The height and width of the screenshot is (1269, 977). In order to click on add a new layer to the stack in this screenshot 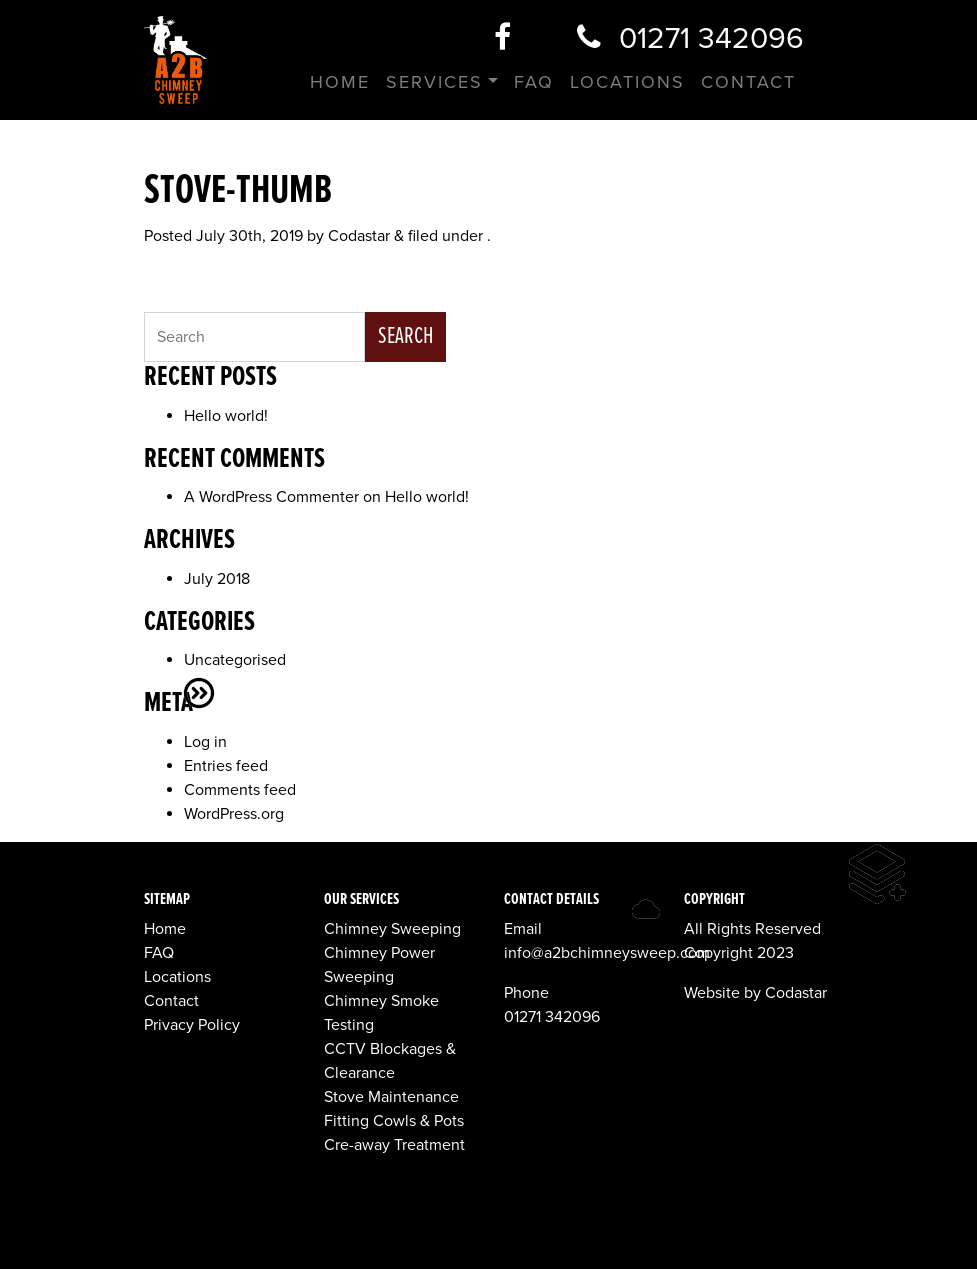, I will do `click(877, 874)`.